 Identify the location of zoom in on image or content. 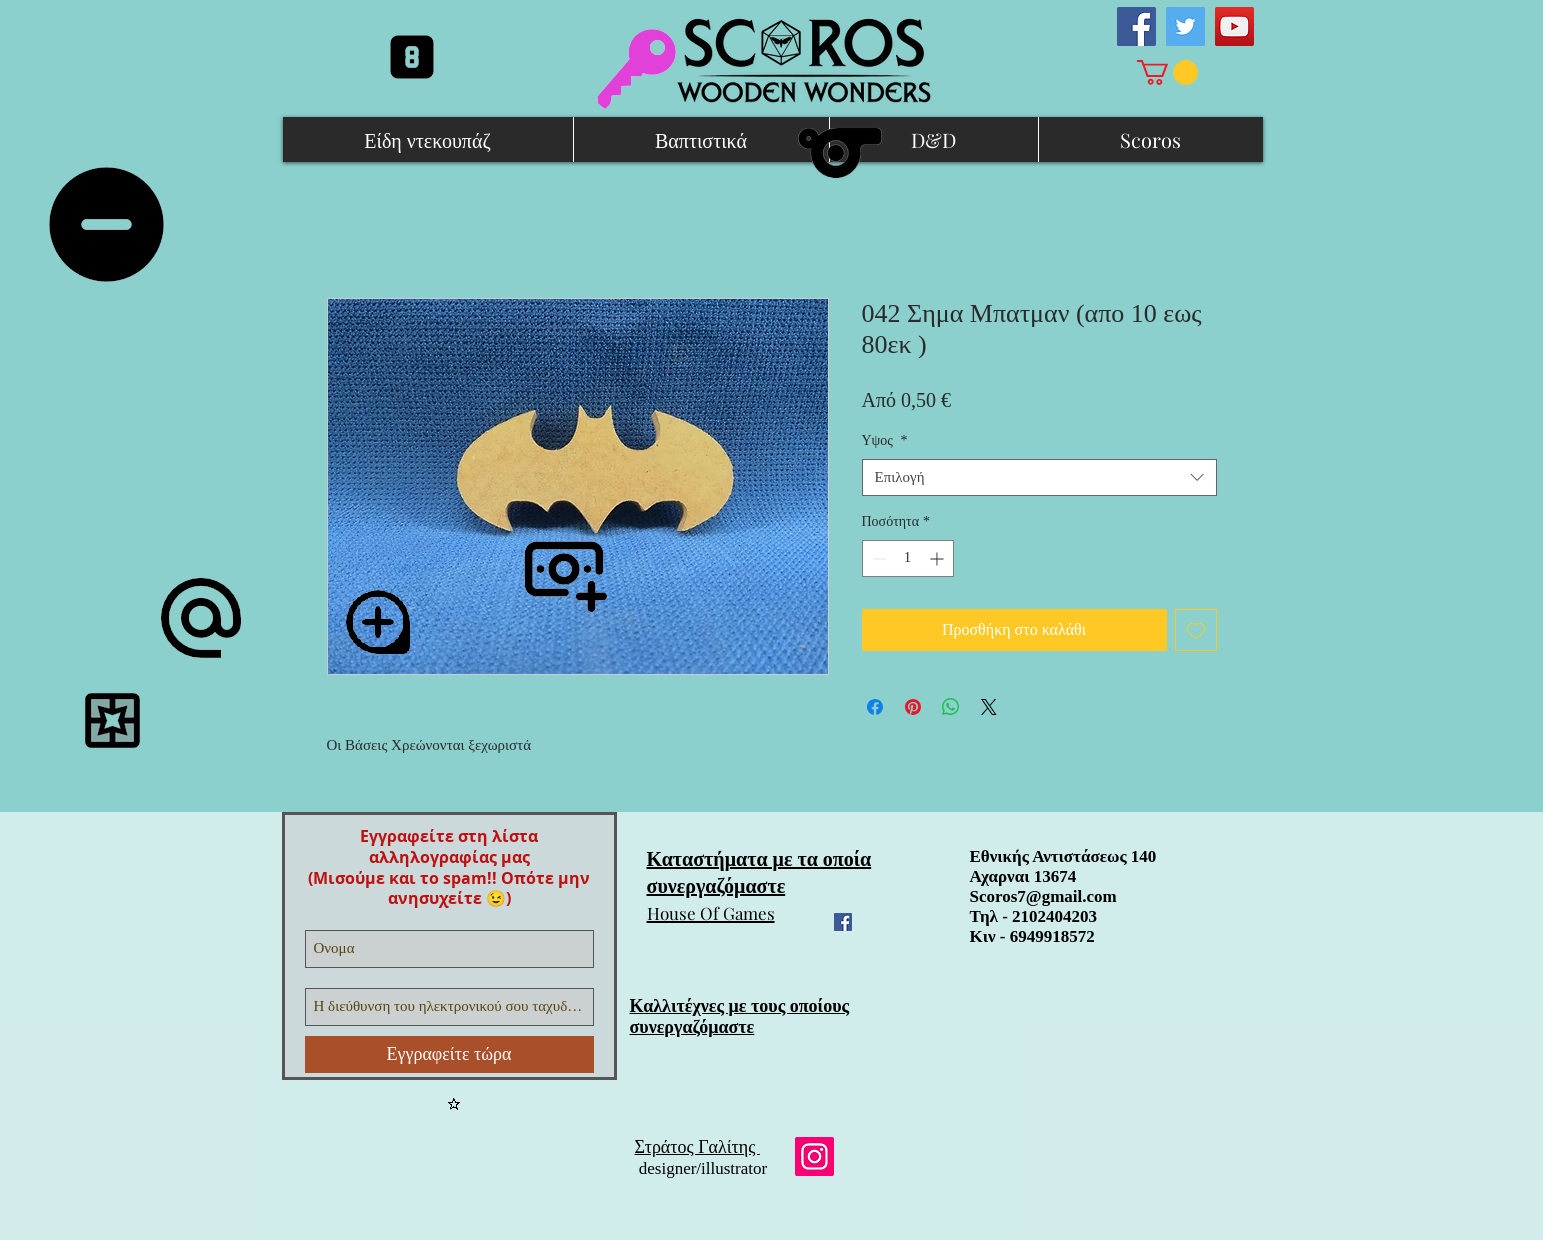
(378, 622).